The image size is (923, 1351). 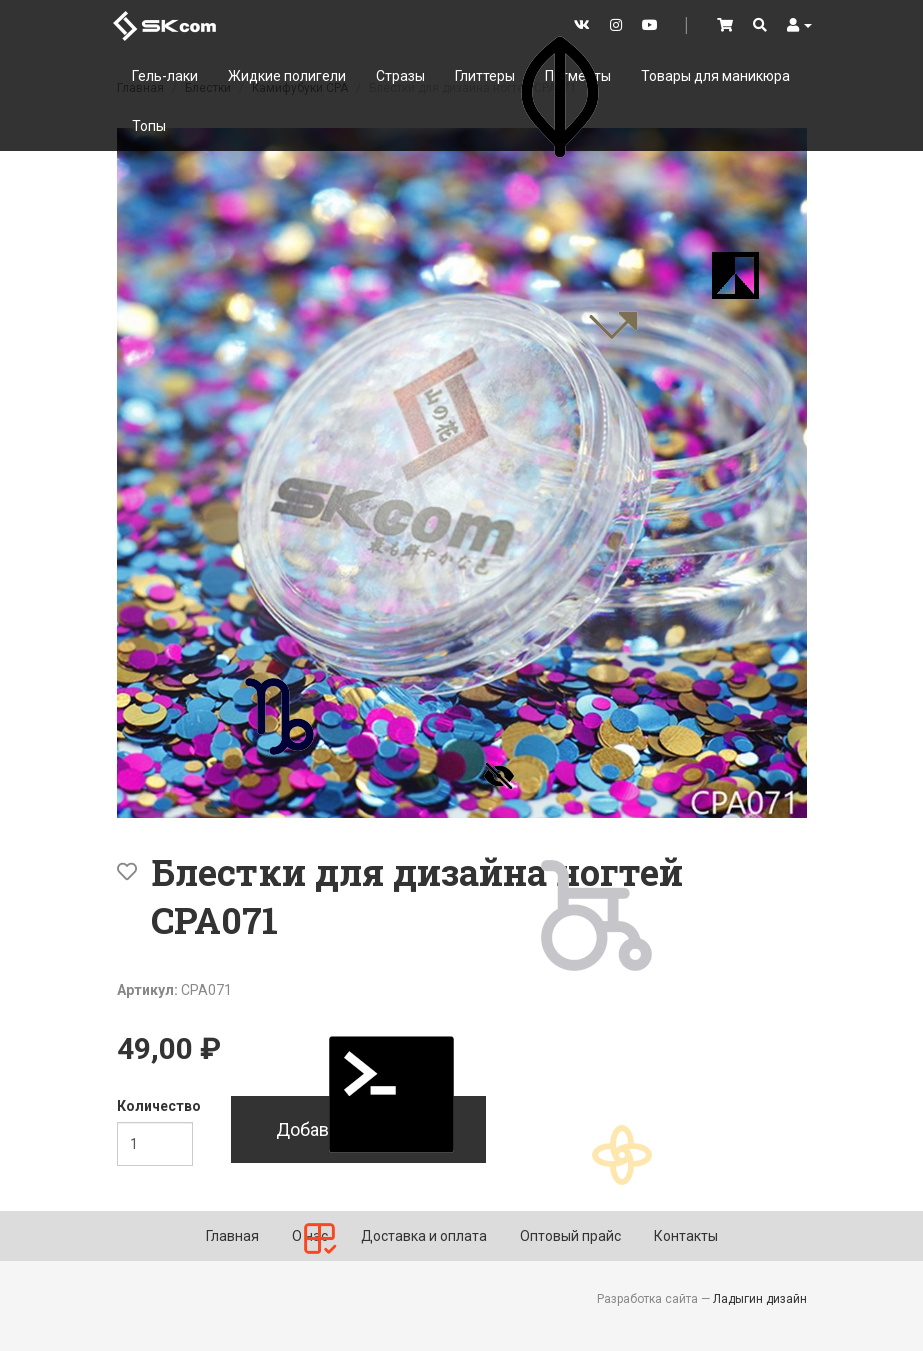 I want to click on supernova app or service branding, so click(x=622, y=1155).